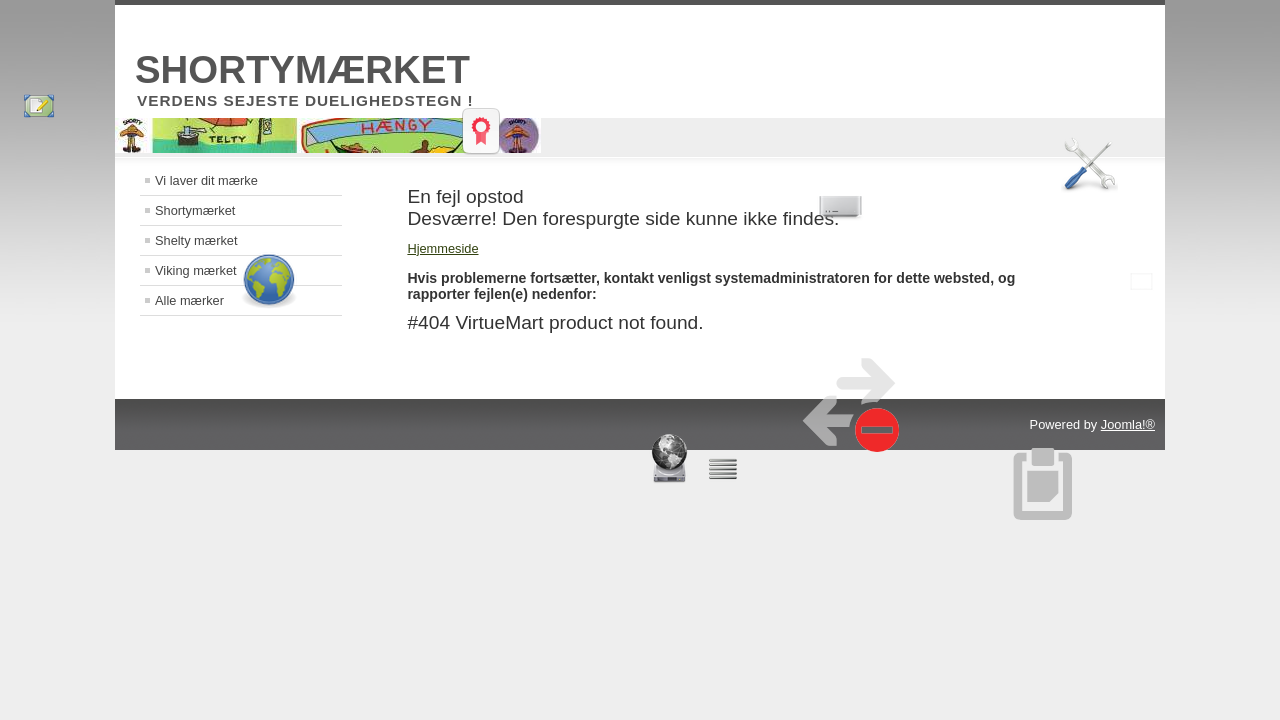 The image size is (1280, 720). I want to click on view image library, so click(1141, 281).